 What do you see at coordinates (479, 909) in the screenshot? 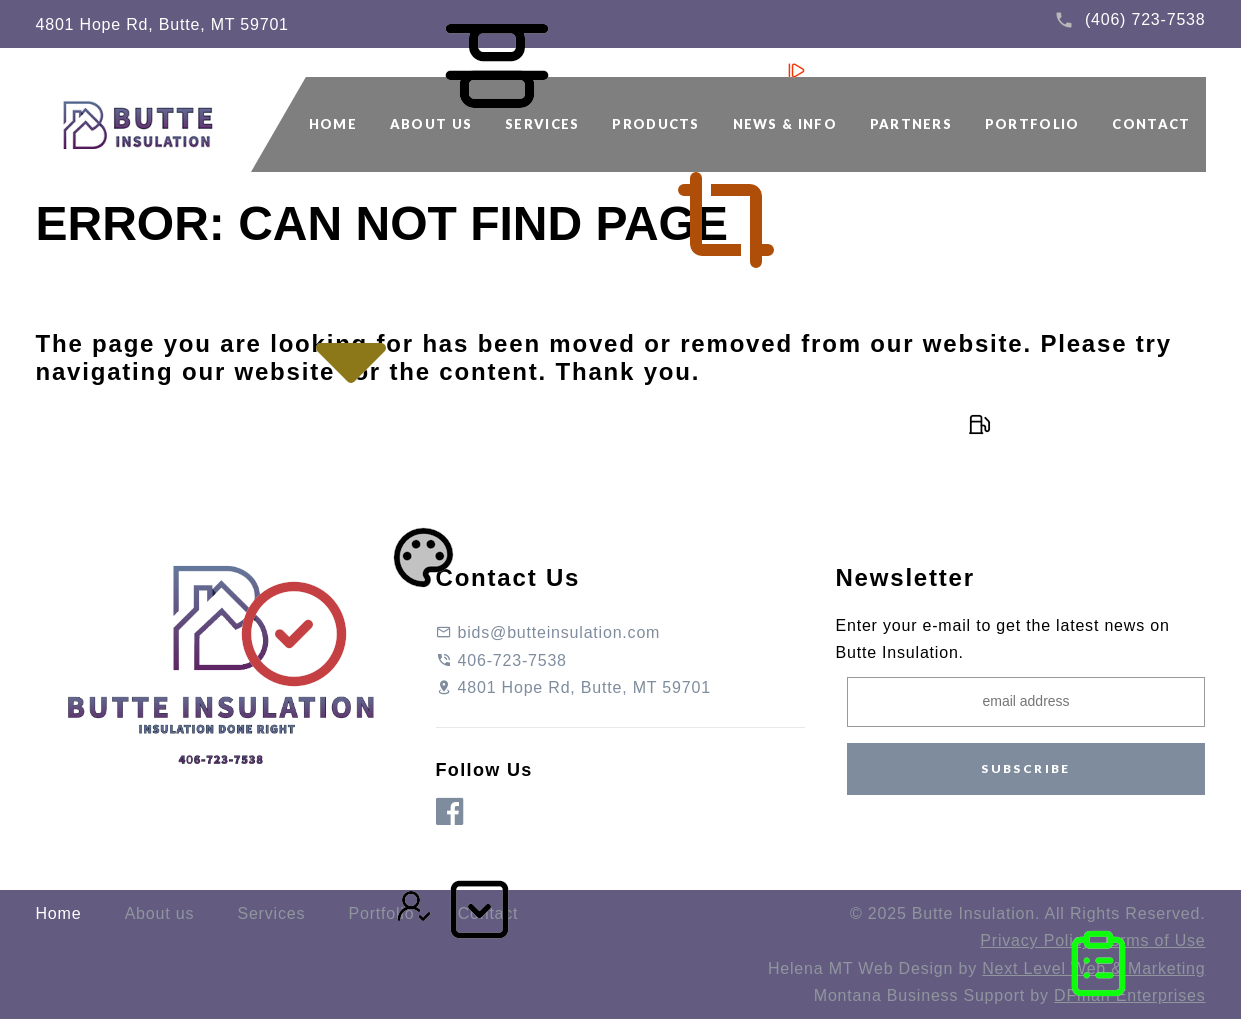
I see `open a dropdown menu` at bounding box center [479, 909].